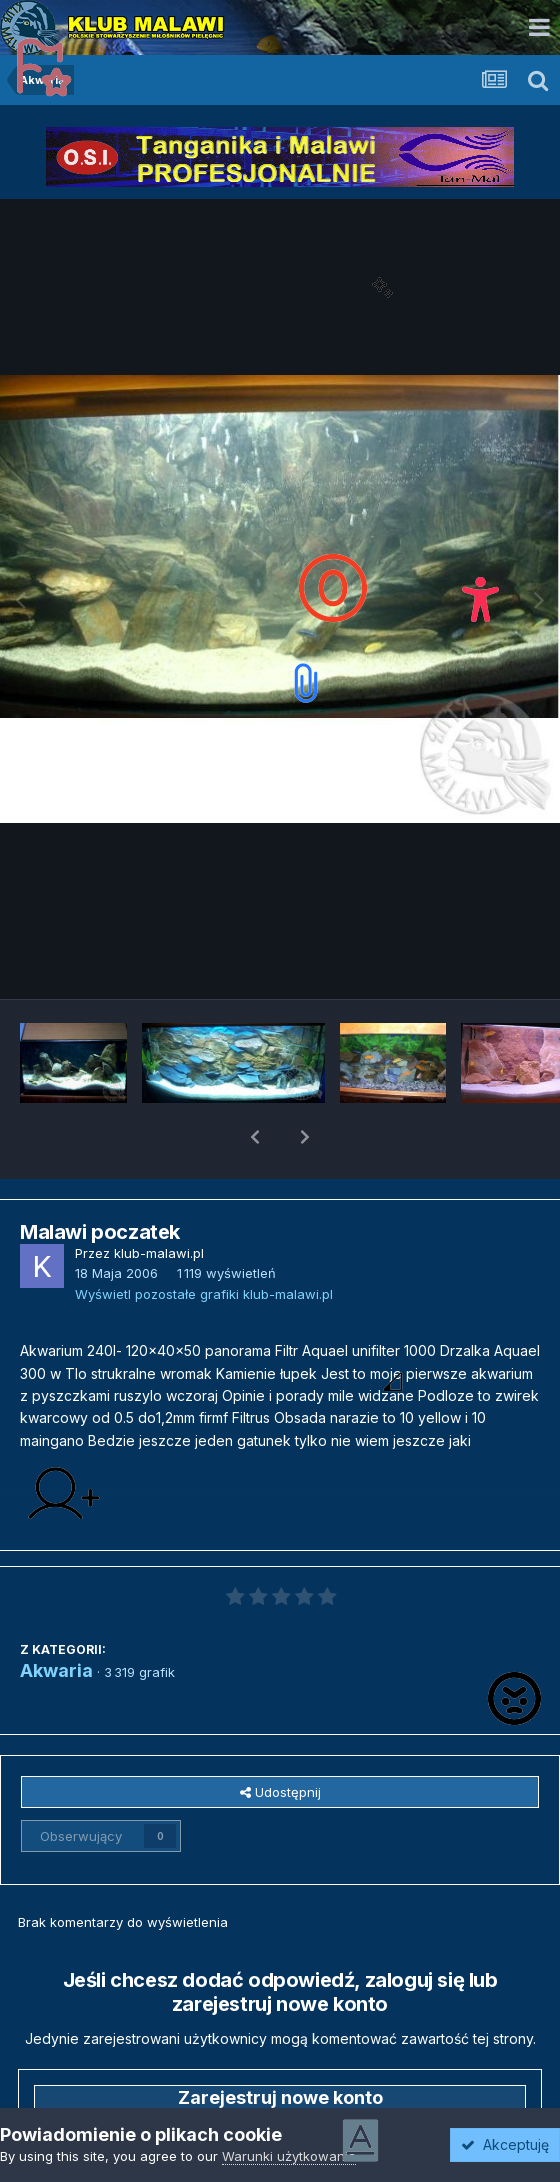  What do you see at coordinates (382, 287) in the screenshot?
I see `indicates AI-generated or enhanced content` at bounding box center [382, 287].